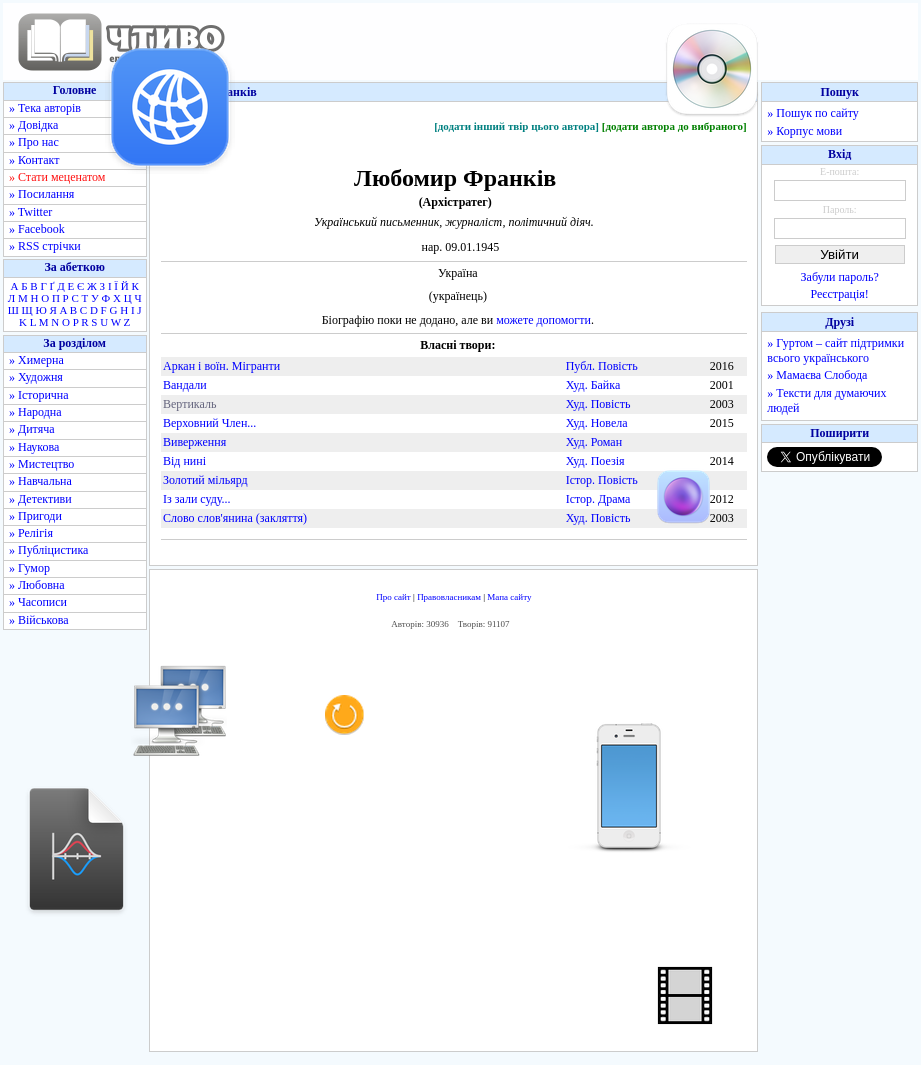 This screenshot has height=1065, width=921. What do you see at coordinates (179, 711) in the screenshot?
I see `indicates active network data transfer (sending and receiving)` at bounding box center [179, 711].